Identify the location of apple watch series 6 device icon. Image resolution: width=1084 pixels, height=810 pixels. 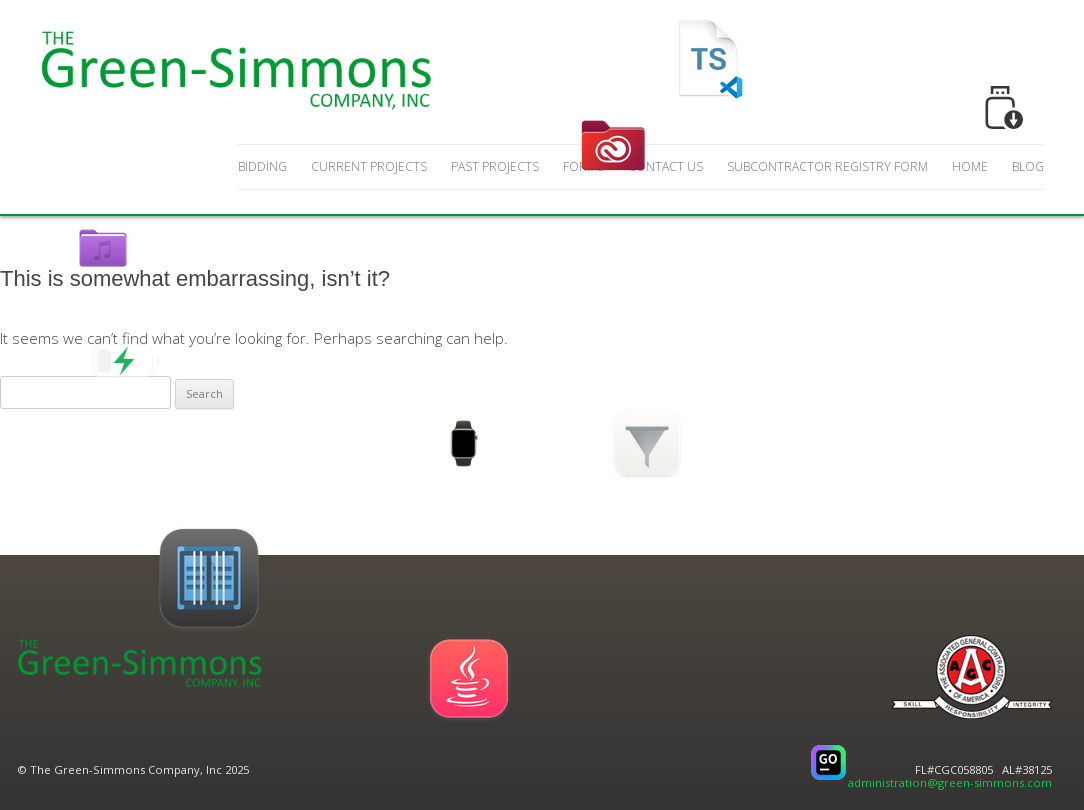
(463, 443).